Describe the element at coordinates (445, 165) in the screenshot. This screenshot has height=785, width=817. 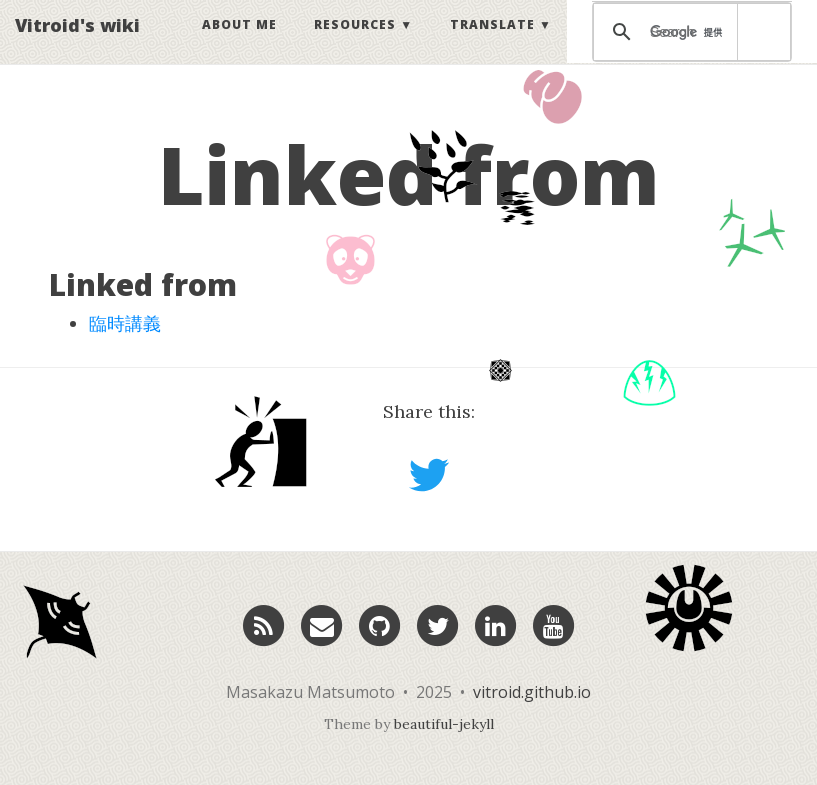
I see `water your plants` at that location.